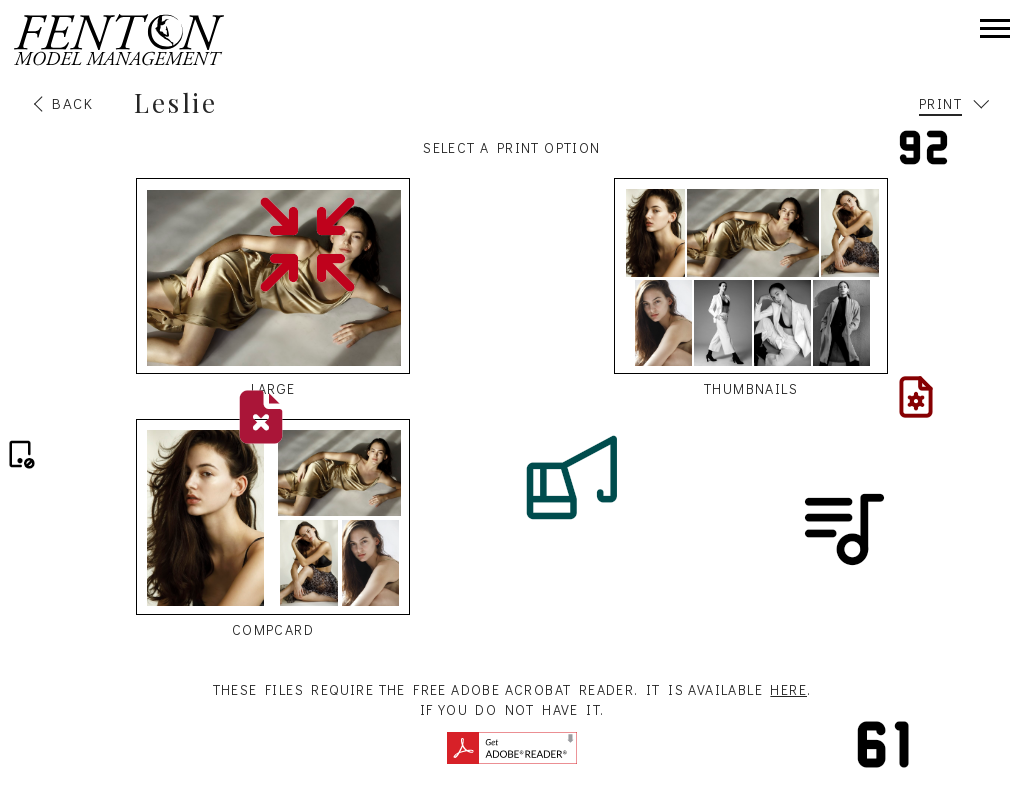 This screenshot has height=804, width=1024. Describe the element at coordinates (923, 147) in the screenshot. I see `displays the number 92 as a badge or counter` at that location.